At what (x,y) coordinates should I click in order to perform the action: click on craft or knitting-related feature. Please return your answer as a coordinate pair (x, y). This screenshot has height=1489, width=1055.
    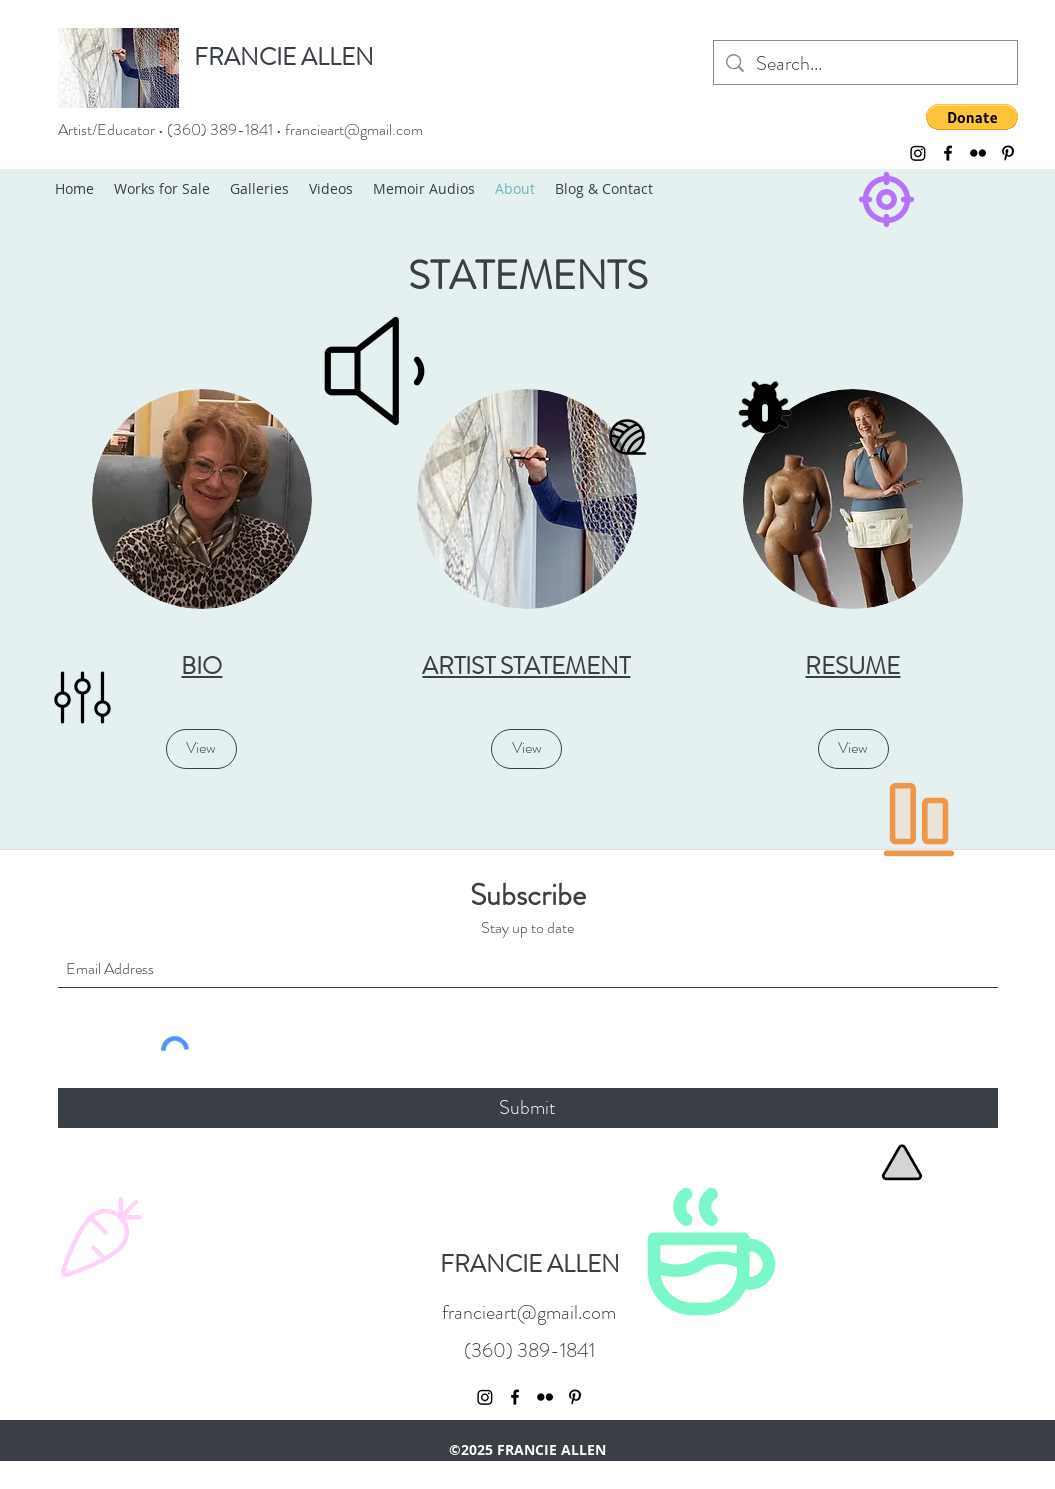
    Looking at the image, I should click on (627, 437).